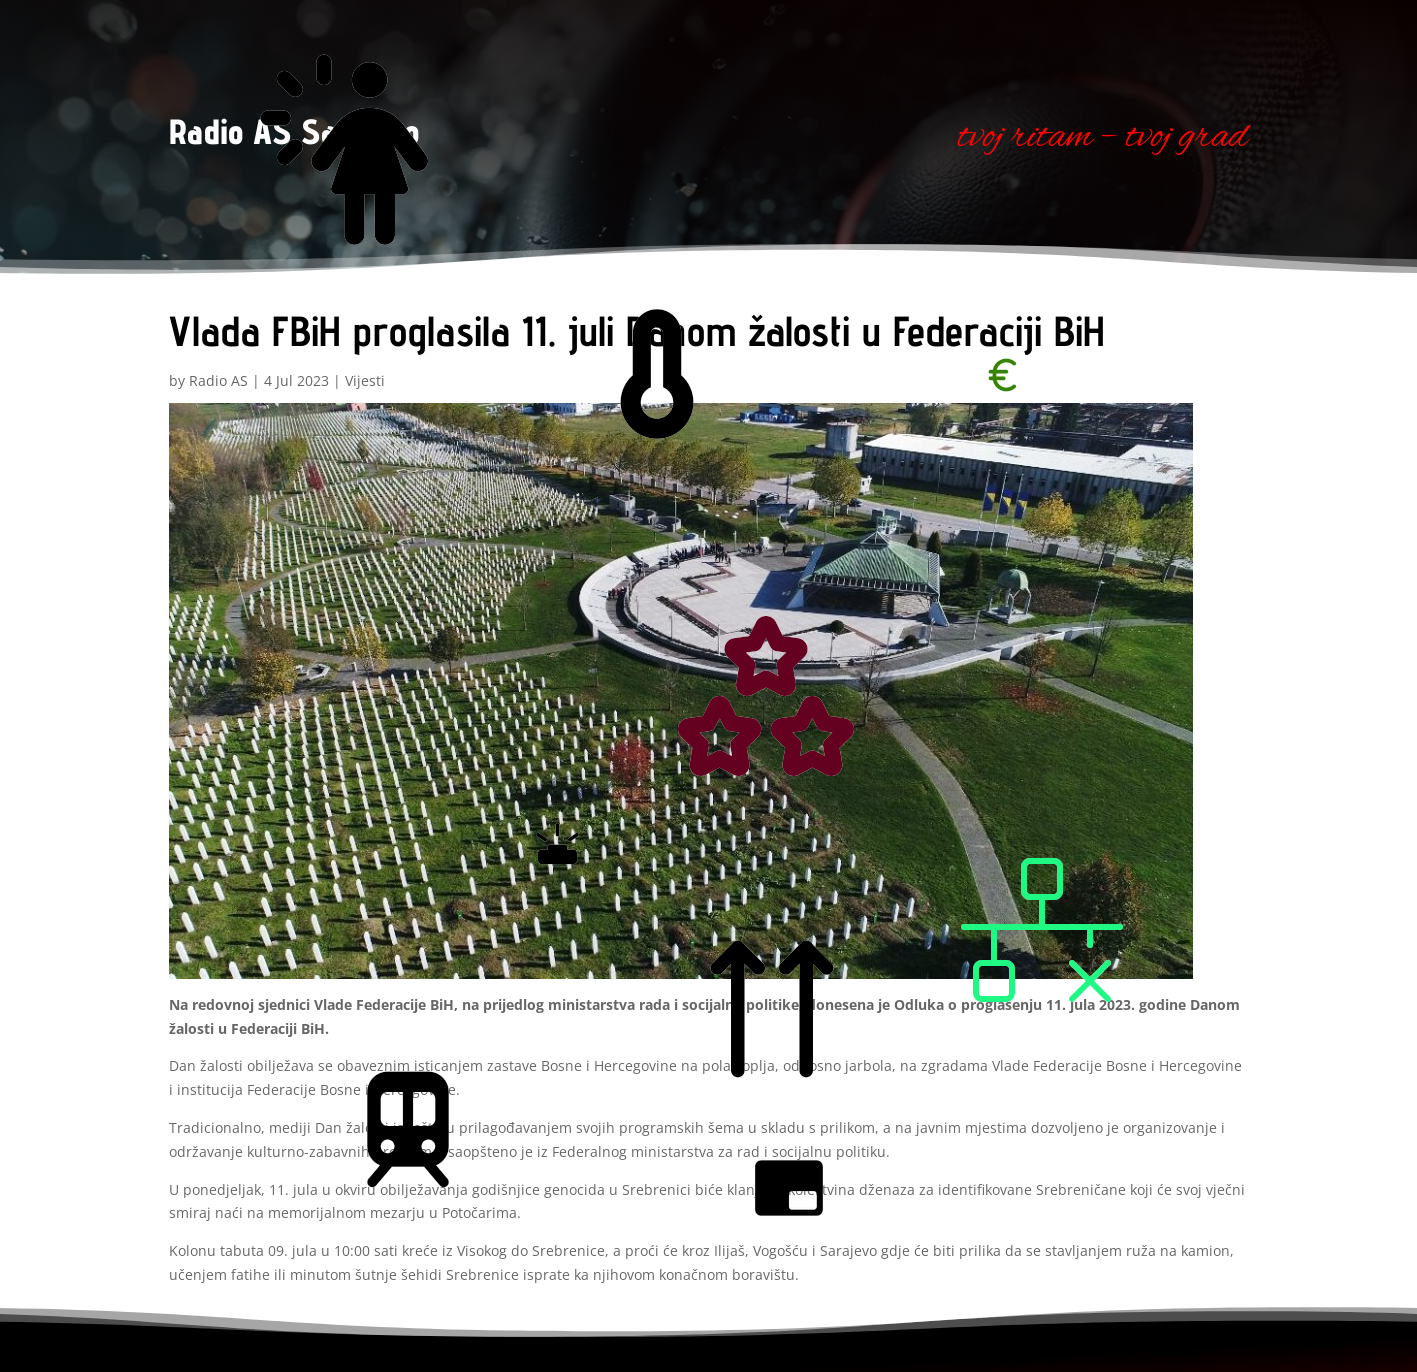 The image size is (1417, 1372). I want to click on indicates active land mine or explosive hazard, so click(557, 844).